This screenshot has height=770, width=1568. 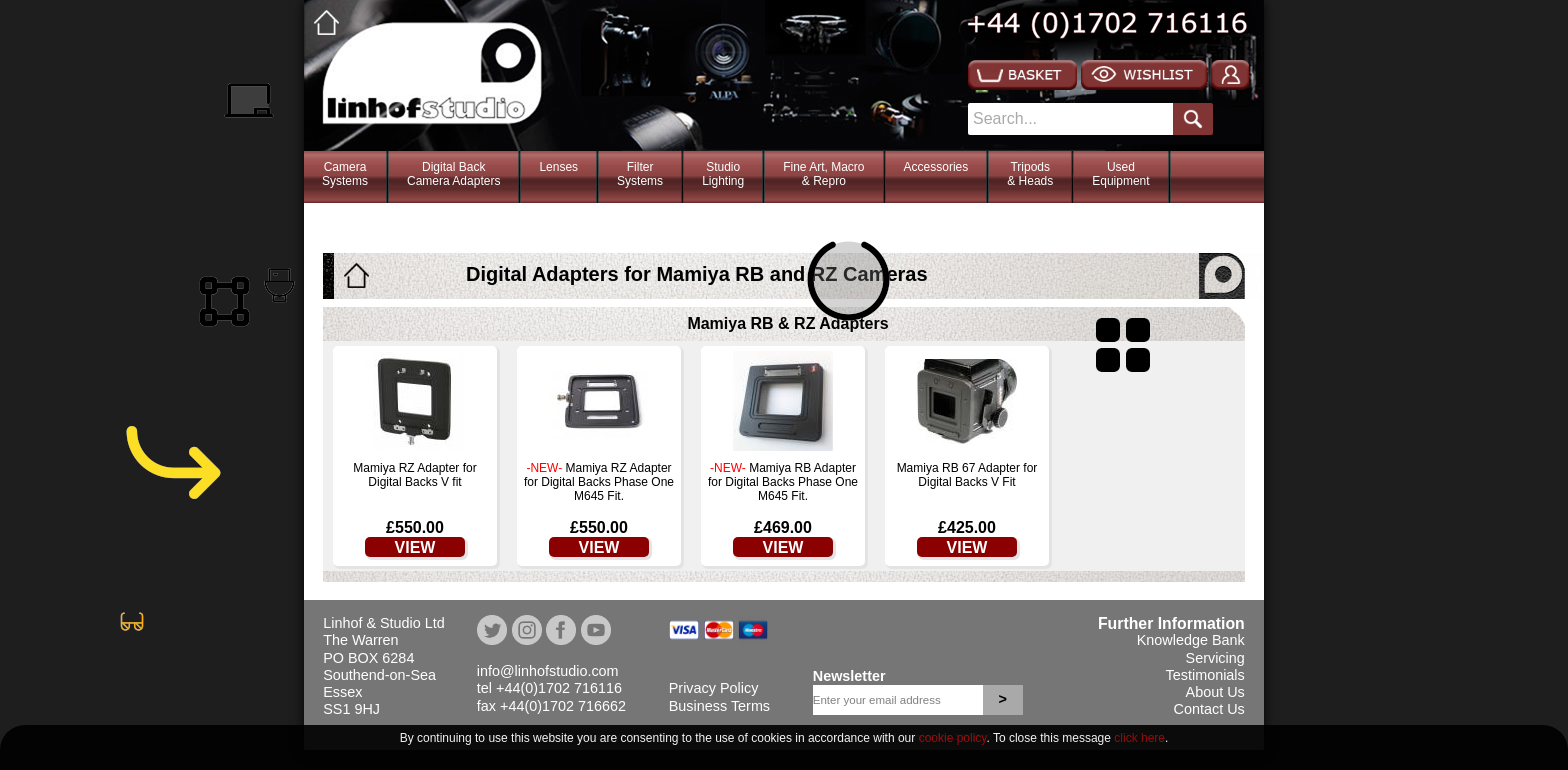 I want to click on access presentation or whiteboard mode, so click(x=249, y=101).